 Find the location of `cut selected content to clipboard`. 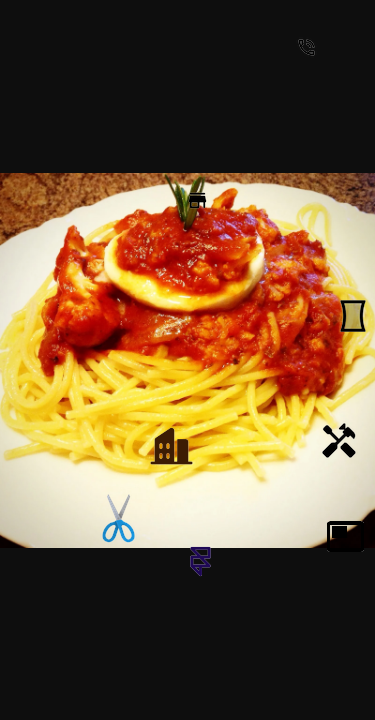

cut selected content to clipboard is located at coordinates (119, 518).